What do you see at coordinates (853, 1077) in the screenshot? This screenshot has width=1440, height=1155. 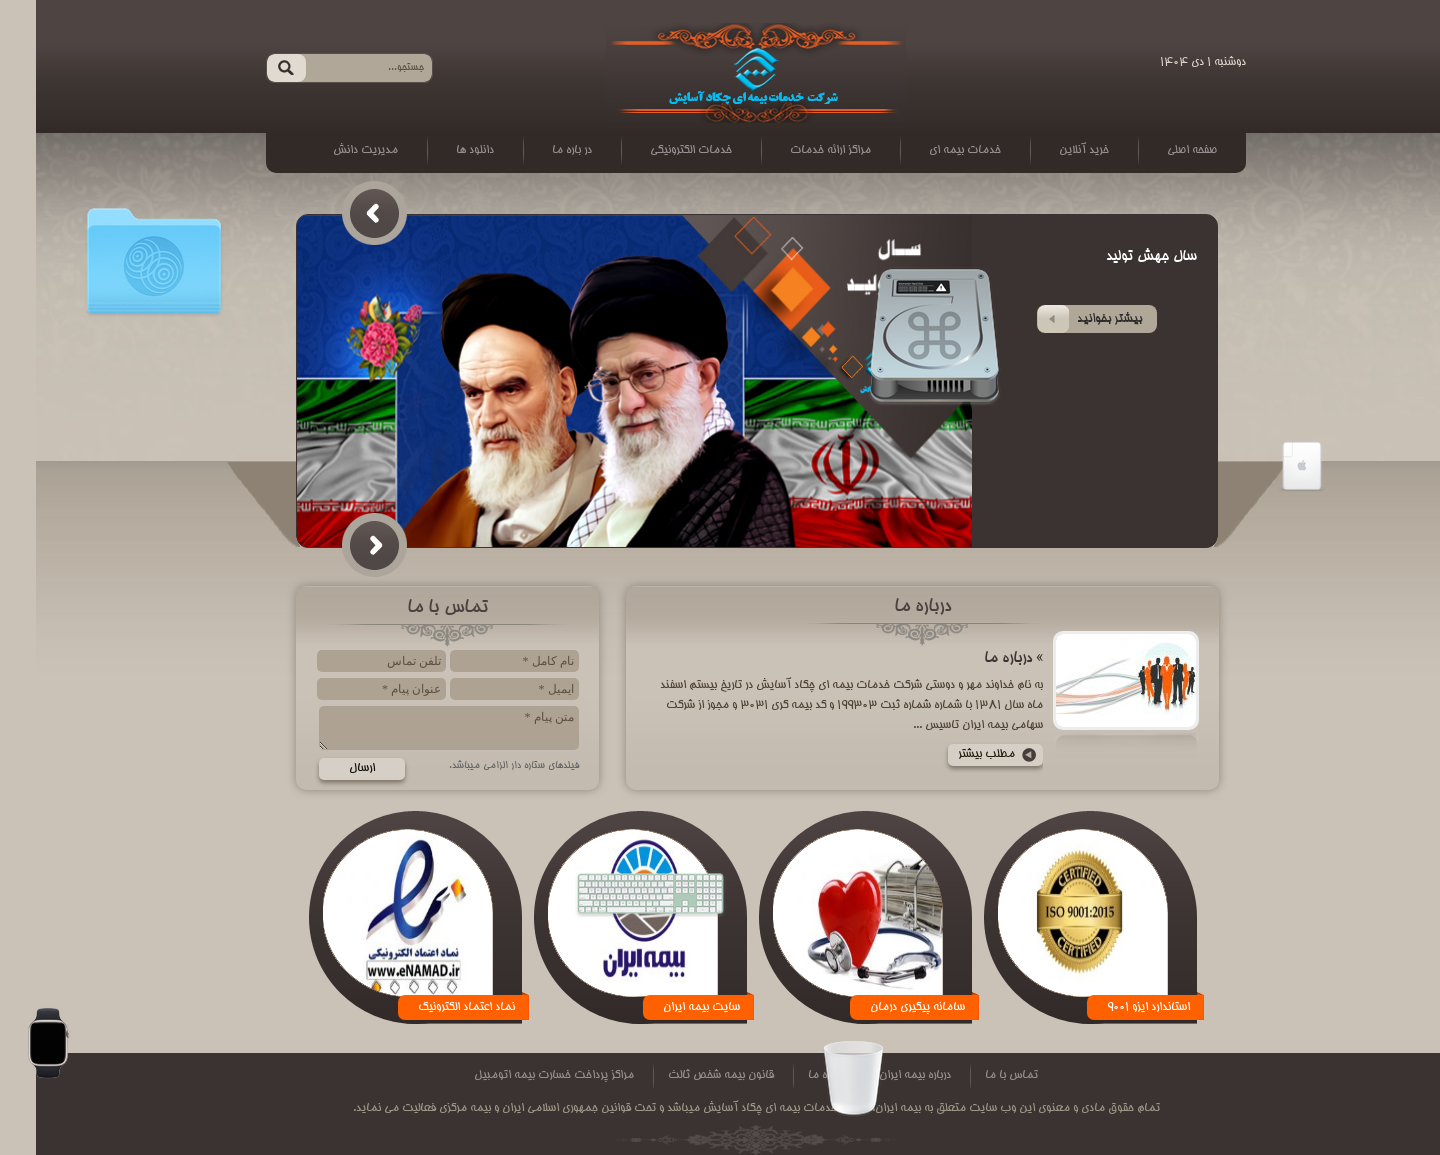 I see `TrashIcon icon` at bounding box center [853, 1077].